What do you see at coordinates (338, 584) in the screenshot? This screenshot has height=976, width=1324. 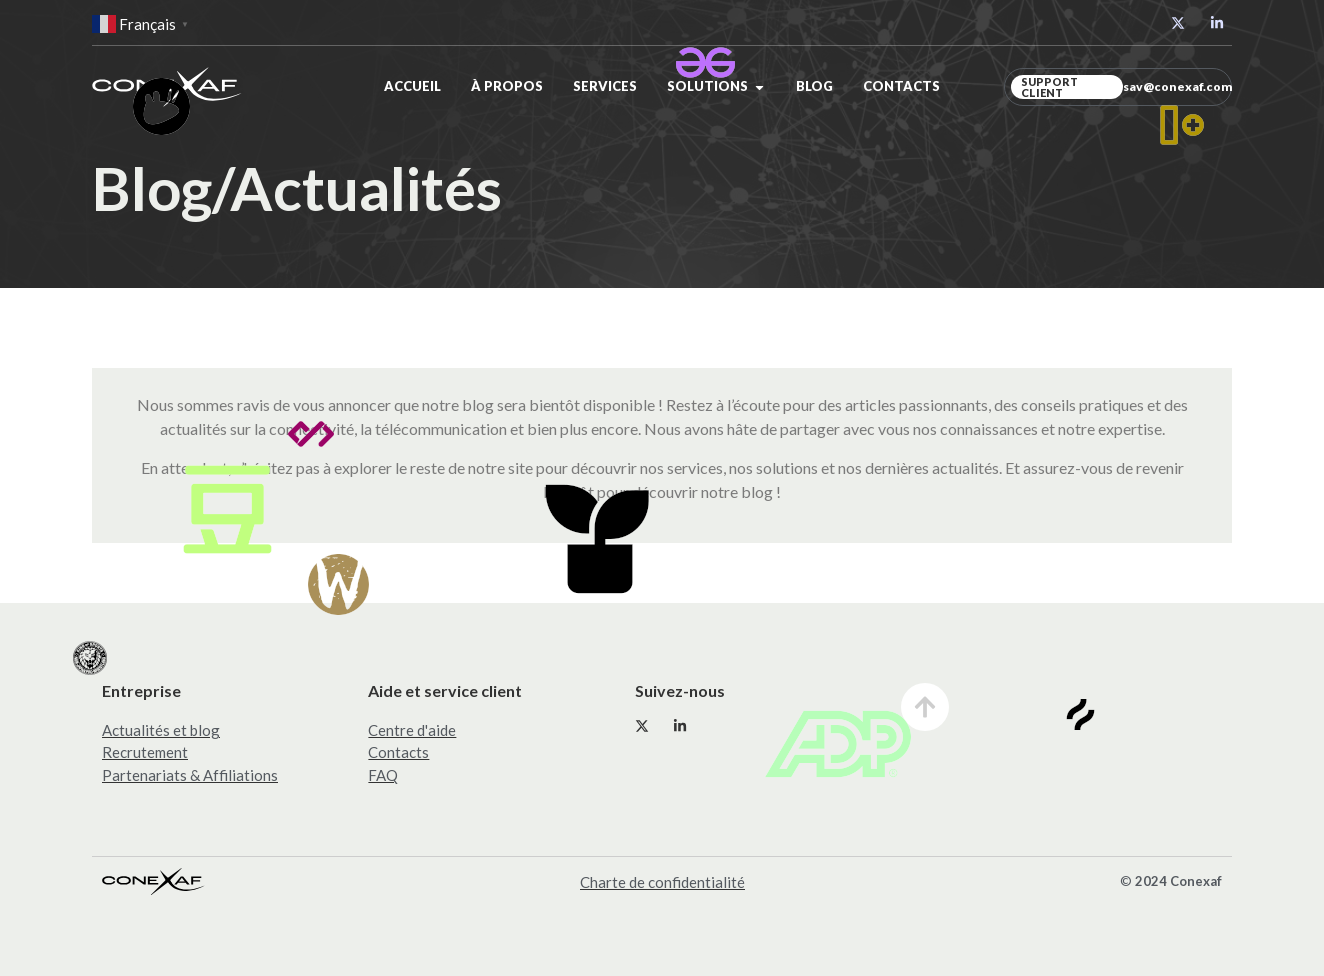 I see `wayland display server protocol logo` at bounding box center [338, 584].